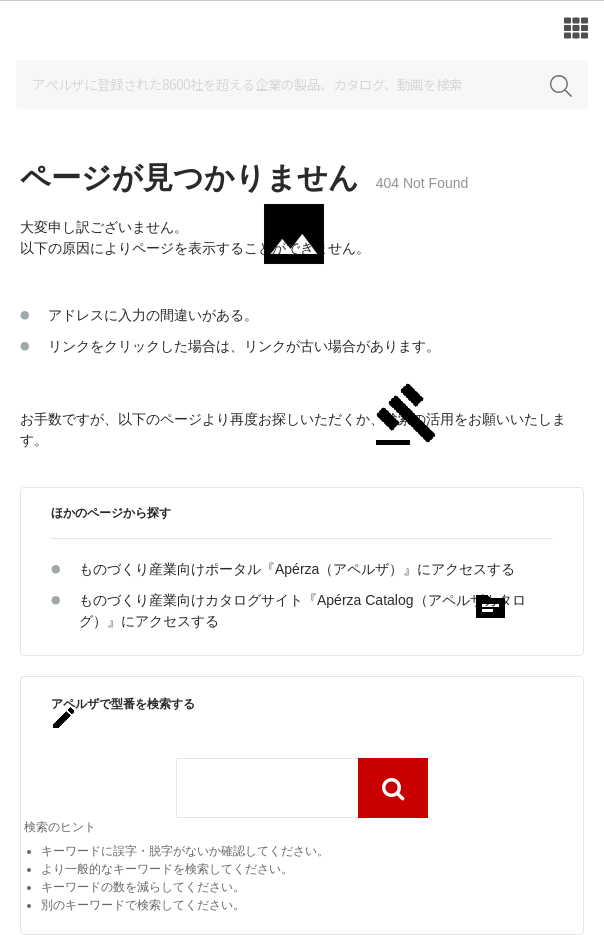 The width and height of the screenshot is (604, 935). What do you see at coordinates (490, 606) in the screenshot?
I see `access topic folders` at bounding box center [490, 606].